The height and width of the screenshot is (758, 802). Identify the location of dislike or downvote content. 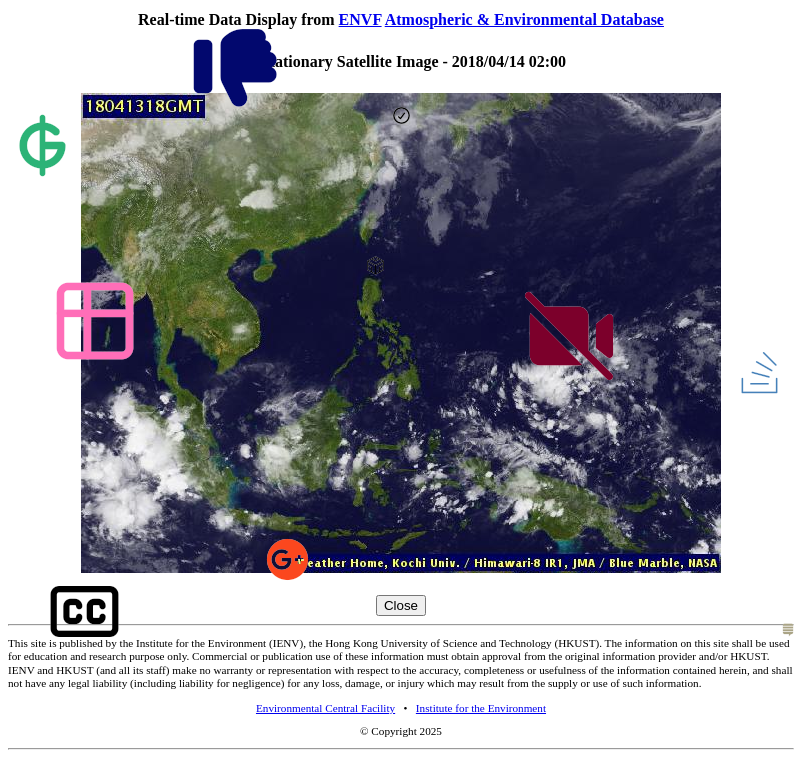
(236, 66).